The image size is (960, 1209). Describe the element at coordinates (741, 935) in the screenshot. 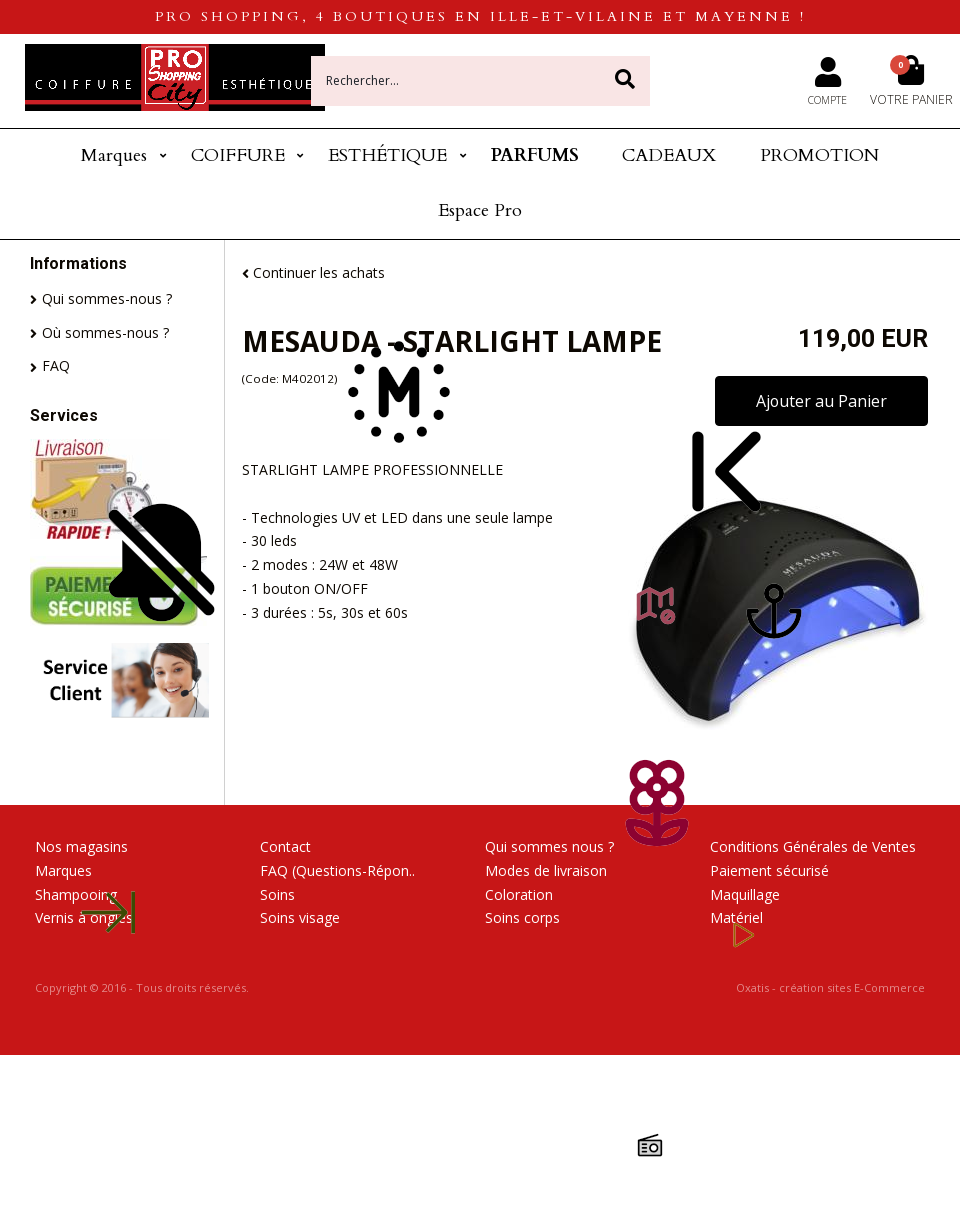

I see `play media or video content` at that location.